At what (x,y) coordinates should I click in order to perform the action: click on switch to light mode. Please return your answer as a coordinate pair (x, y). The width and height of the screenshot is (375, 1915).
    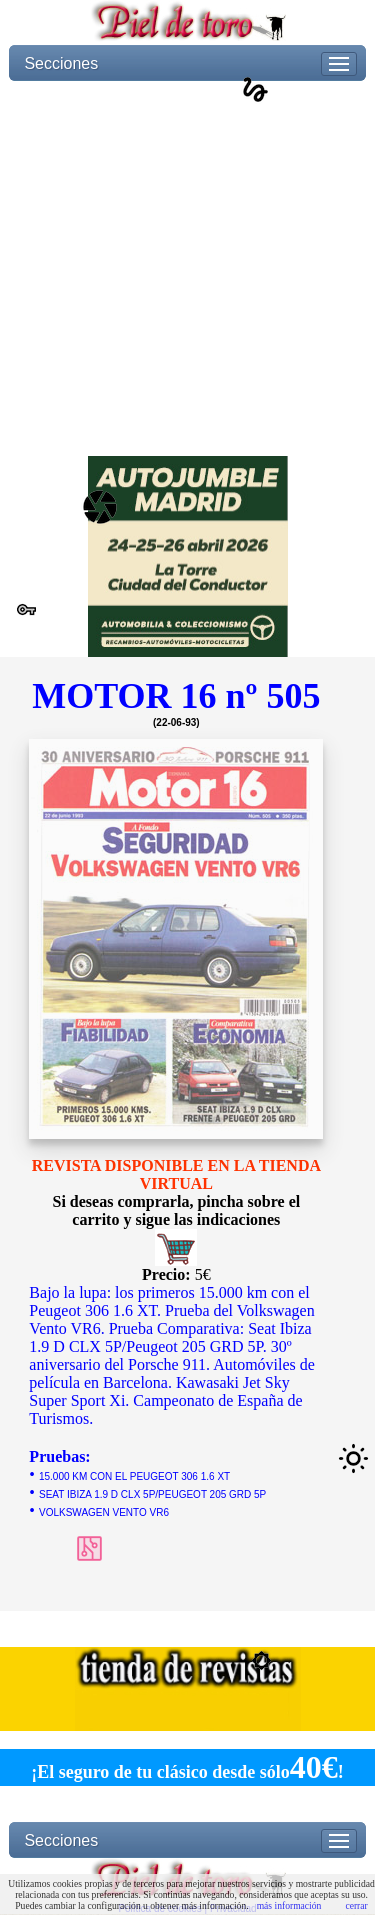
    Looking at the image, I should click on (353, 1458).